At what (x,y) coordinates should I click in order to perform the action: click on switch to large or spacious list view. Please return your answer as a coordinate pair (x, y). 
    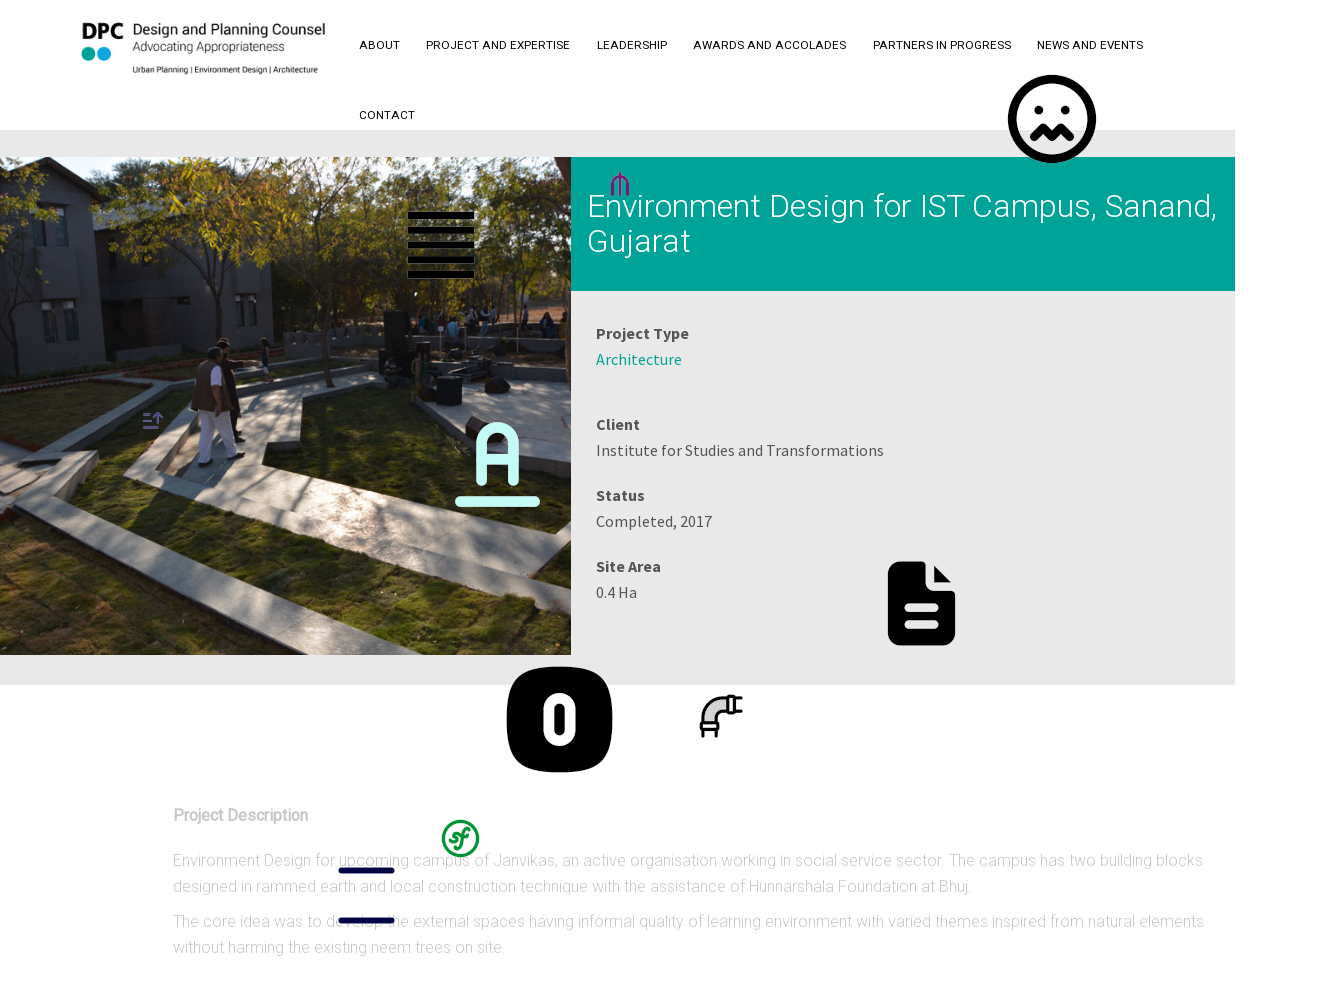
    Looking at the image, I should click on (366, 895).